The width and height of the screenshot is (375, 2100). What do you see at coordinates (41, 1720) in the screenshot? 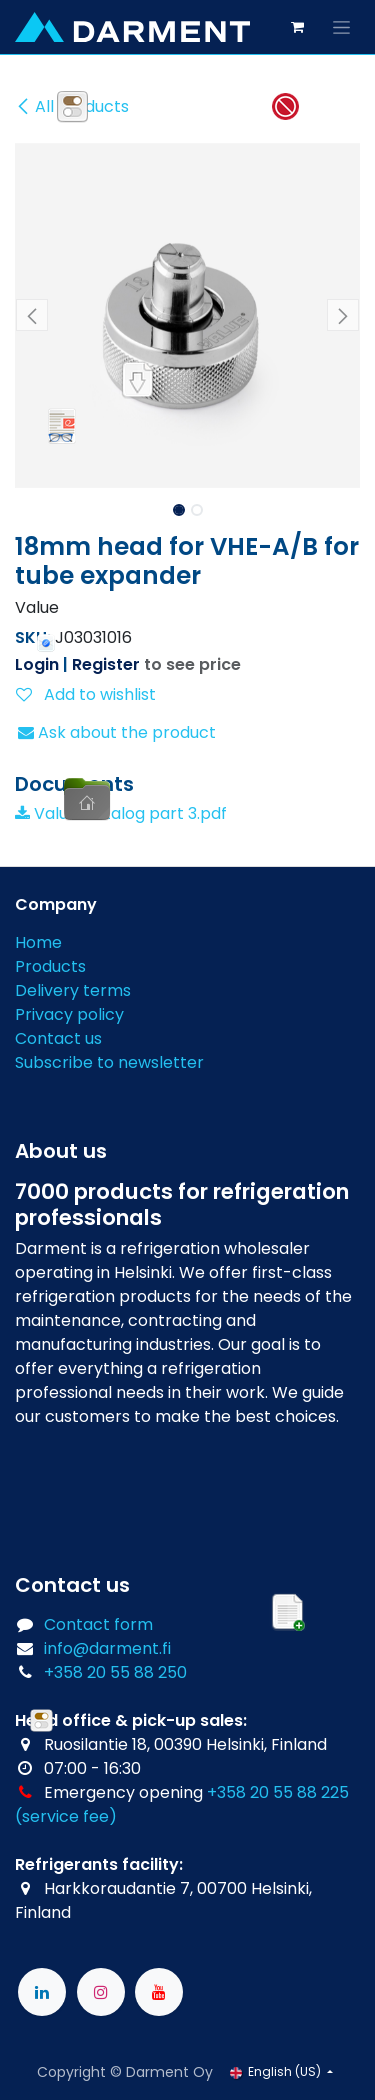
I see `open gnome tweaks settings` at bounding box center [41, 1720].